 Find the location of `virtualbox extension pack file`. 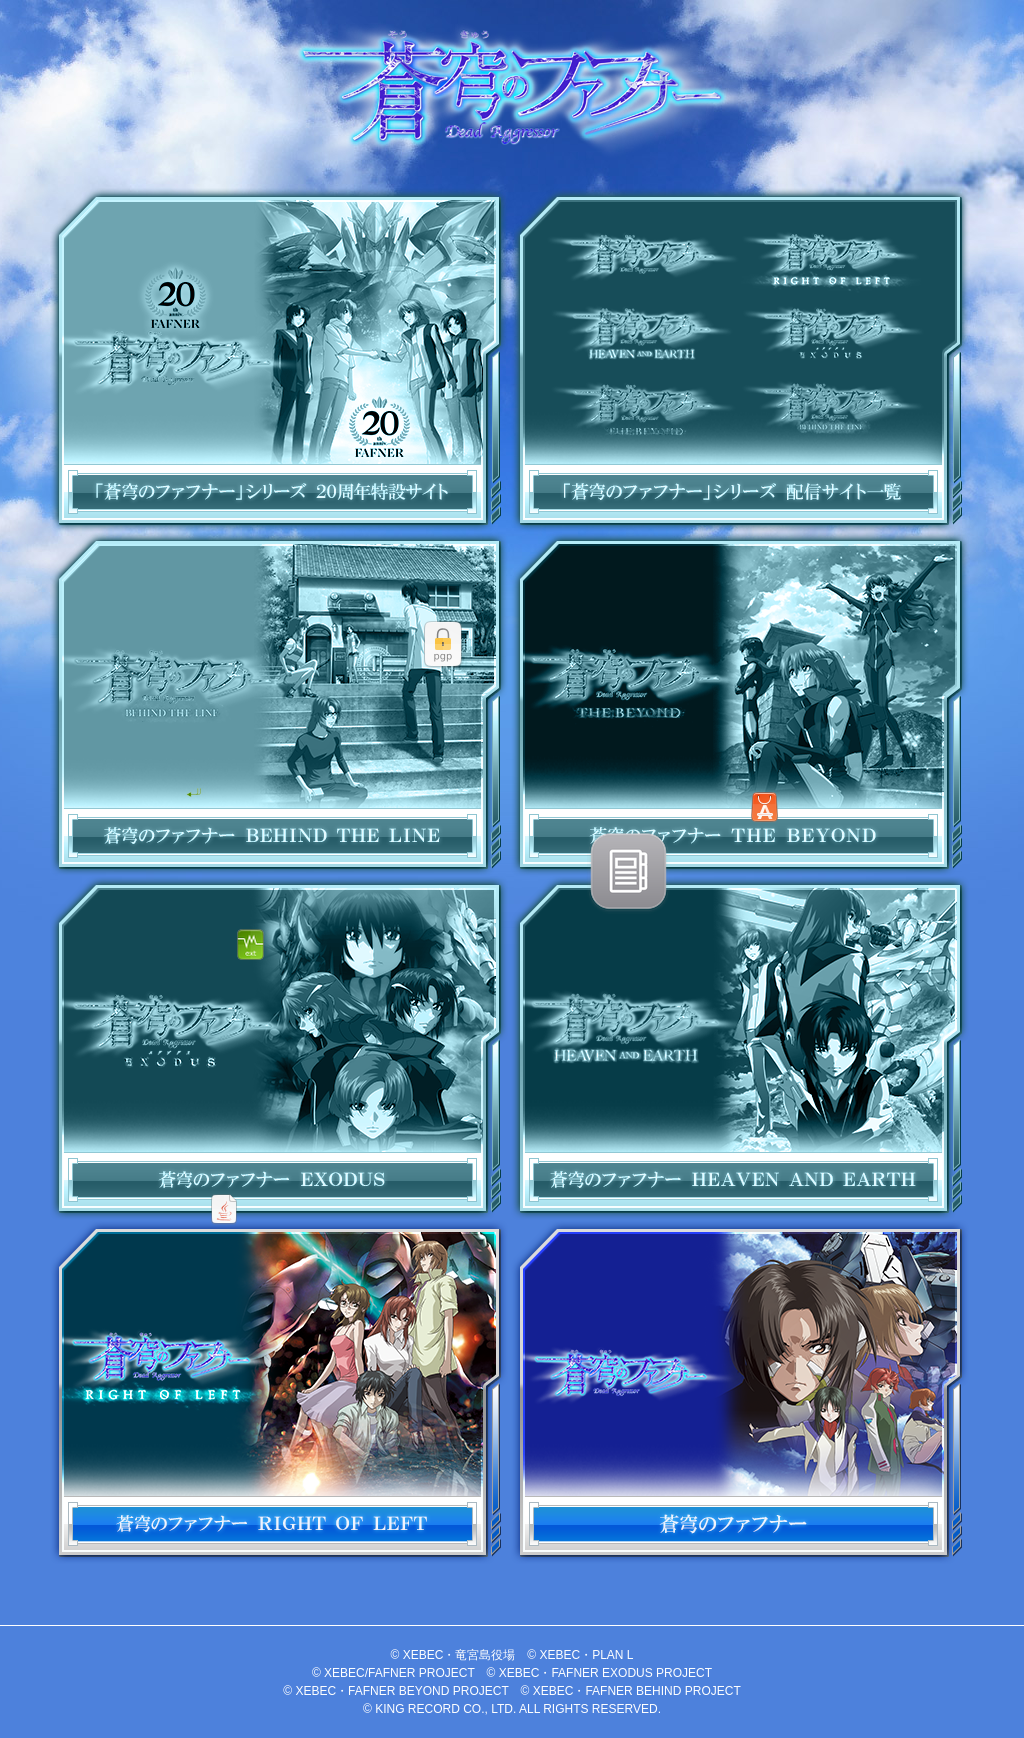

virtualbox extension pack file is located at coordinates (250, 944).